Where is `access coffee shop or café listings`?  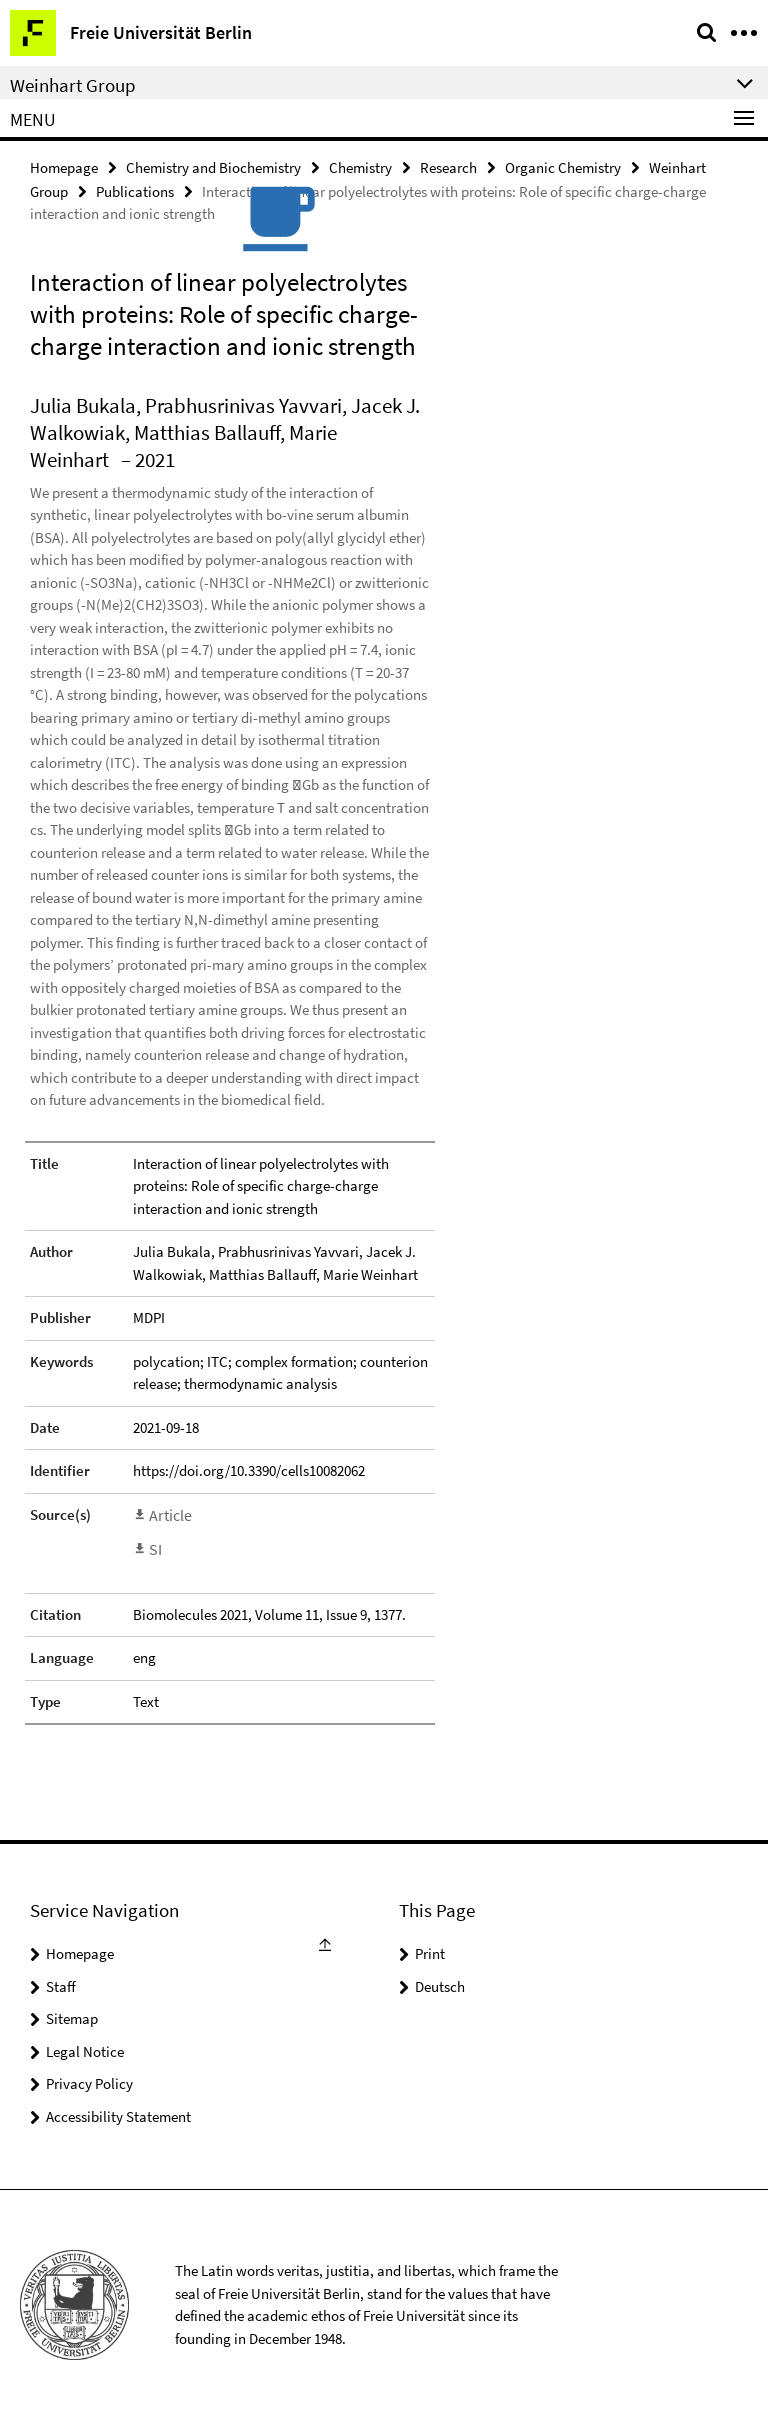 access coffee shop or café listings is located at coordinates (279, 219).